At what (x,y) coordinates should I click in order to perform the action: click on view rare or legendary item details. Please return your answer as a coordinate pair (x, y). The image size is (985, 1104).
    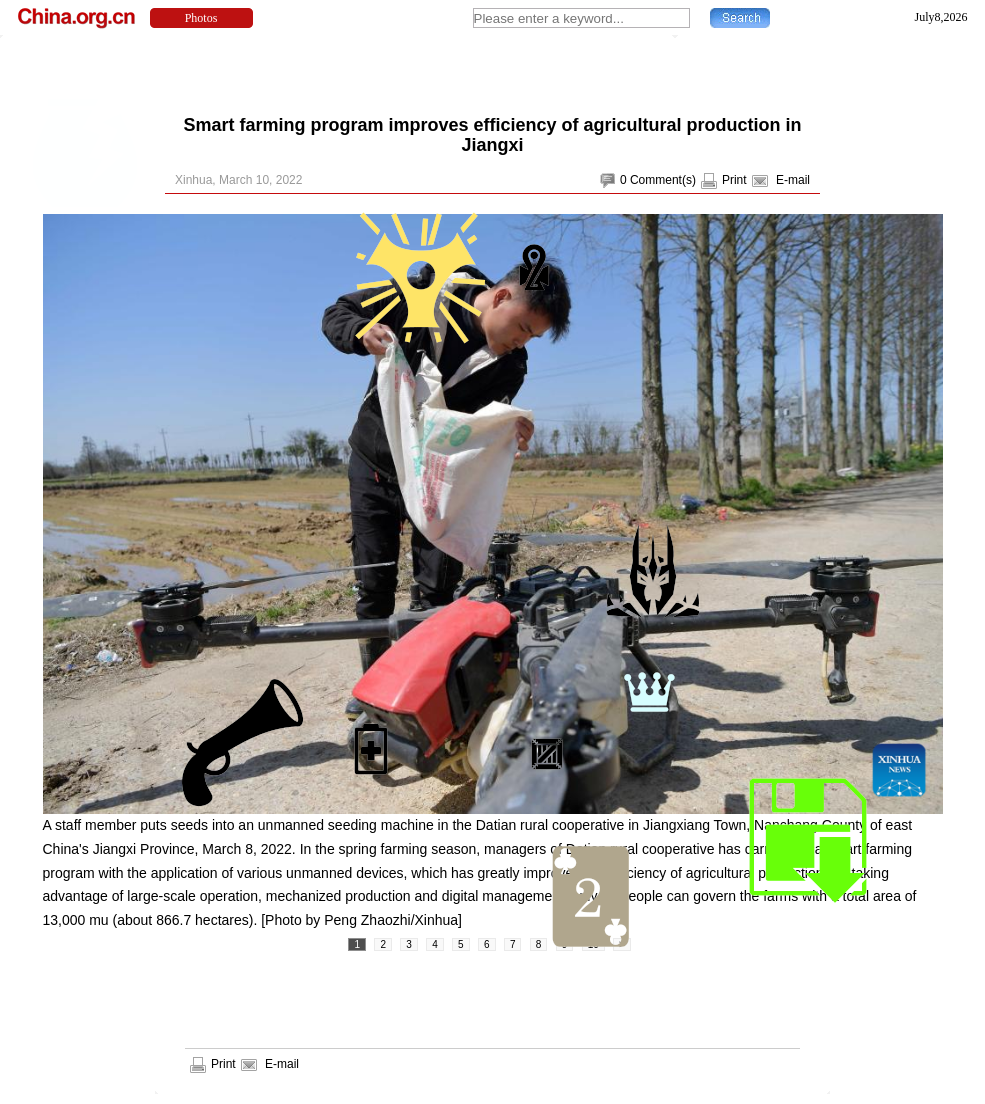
    Looking at the image, I should click on (421, 278).